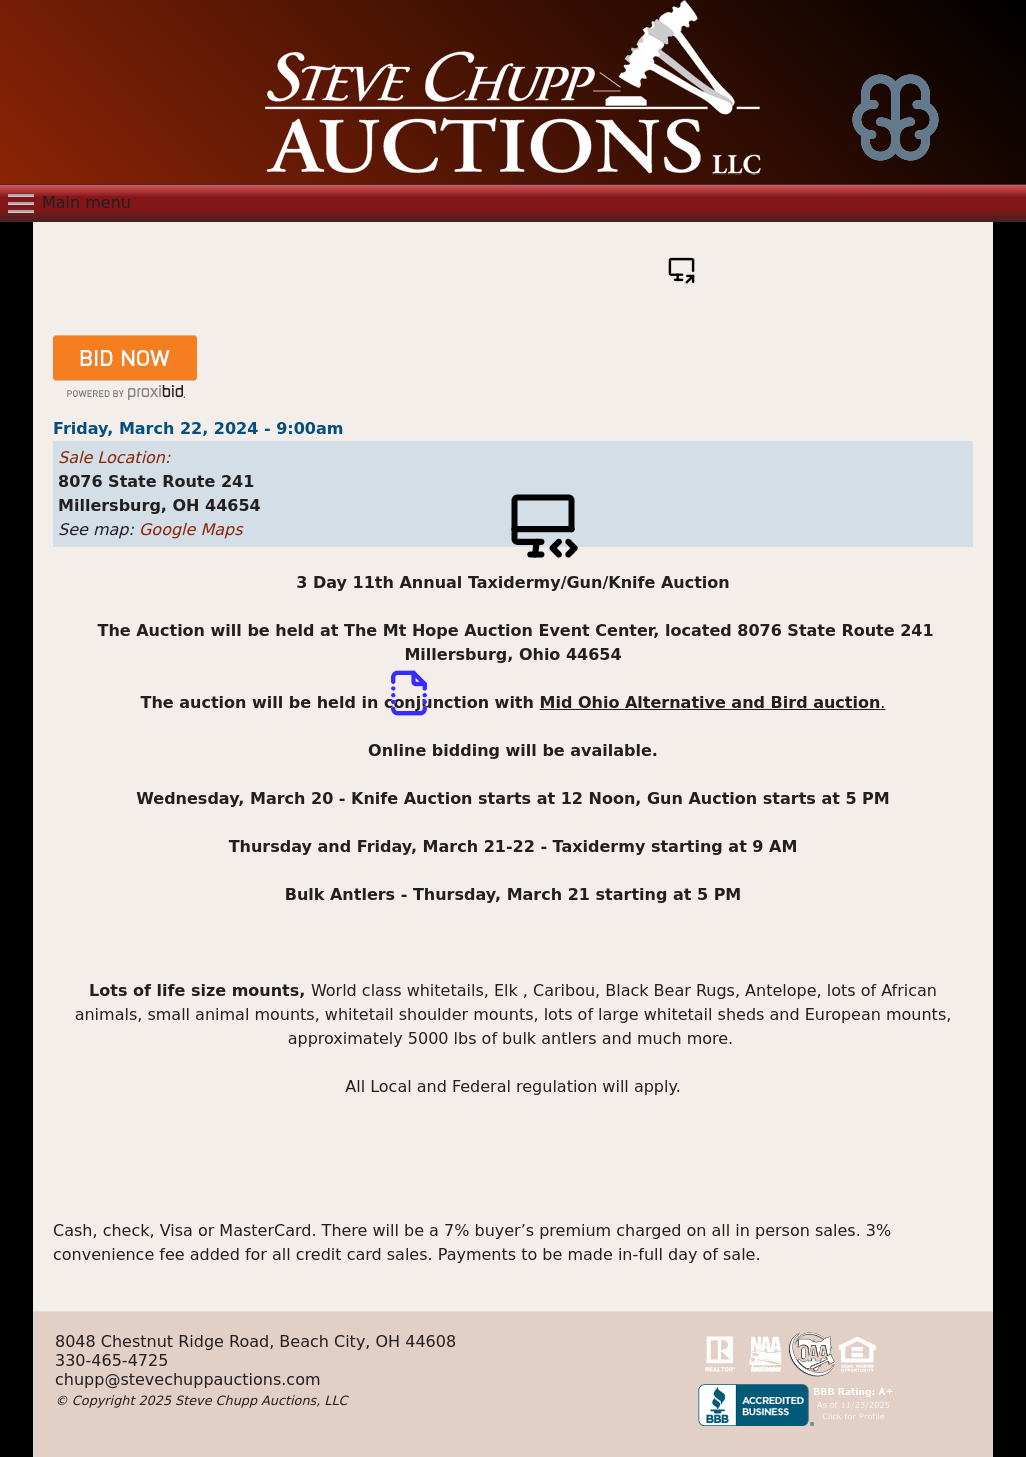 The image size is (1026, 1457). What do you see at coordinates (895, 117) in the screenshot?
I see `access AI or smart features` at bounding box center [895, 117].